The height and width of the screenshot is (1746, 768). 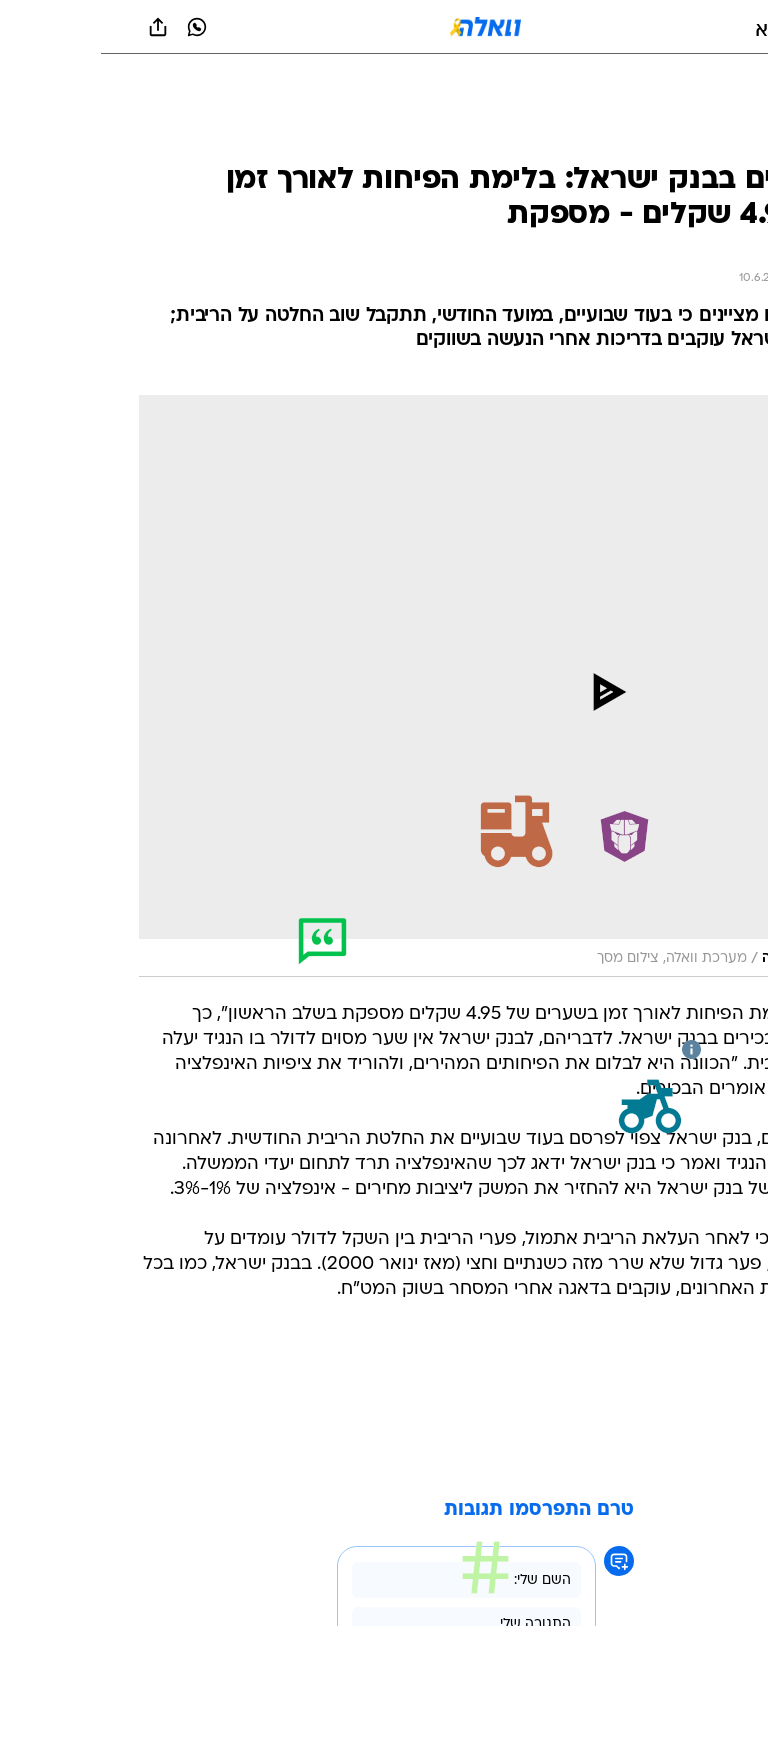 What do you see at coordinates (624, 836) in the screenshot?
I see `primeng angular ui component library logo` at bounding box center [624, 836].